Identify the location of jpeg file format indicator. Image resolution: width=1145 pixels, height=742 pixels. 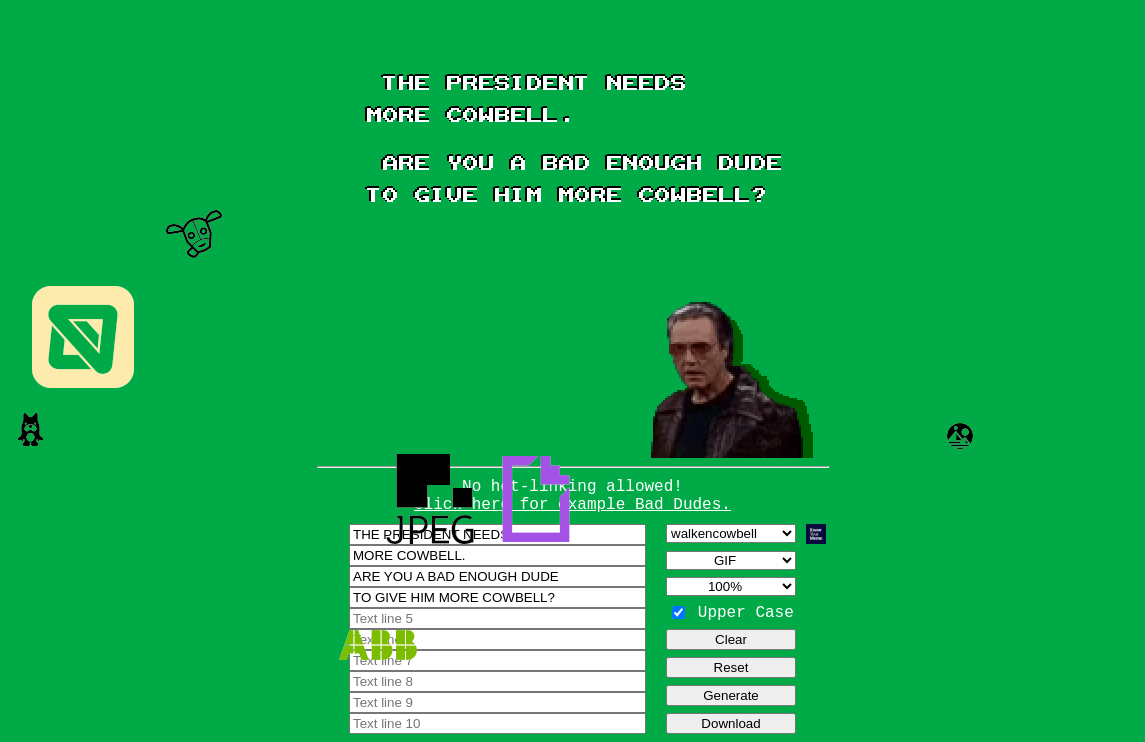
(430, 499).